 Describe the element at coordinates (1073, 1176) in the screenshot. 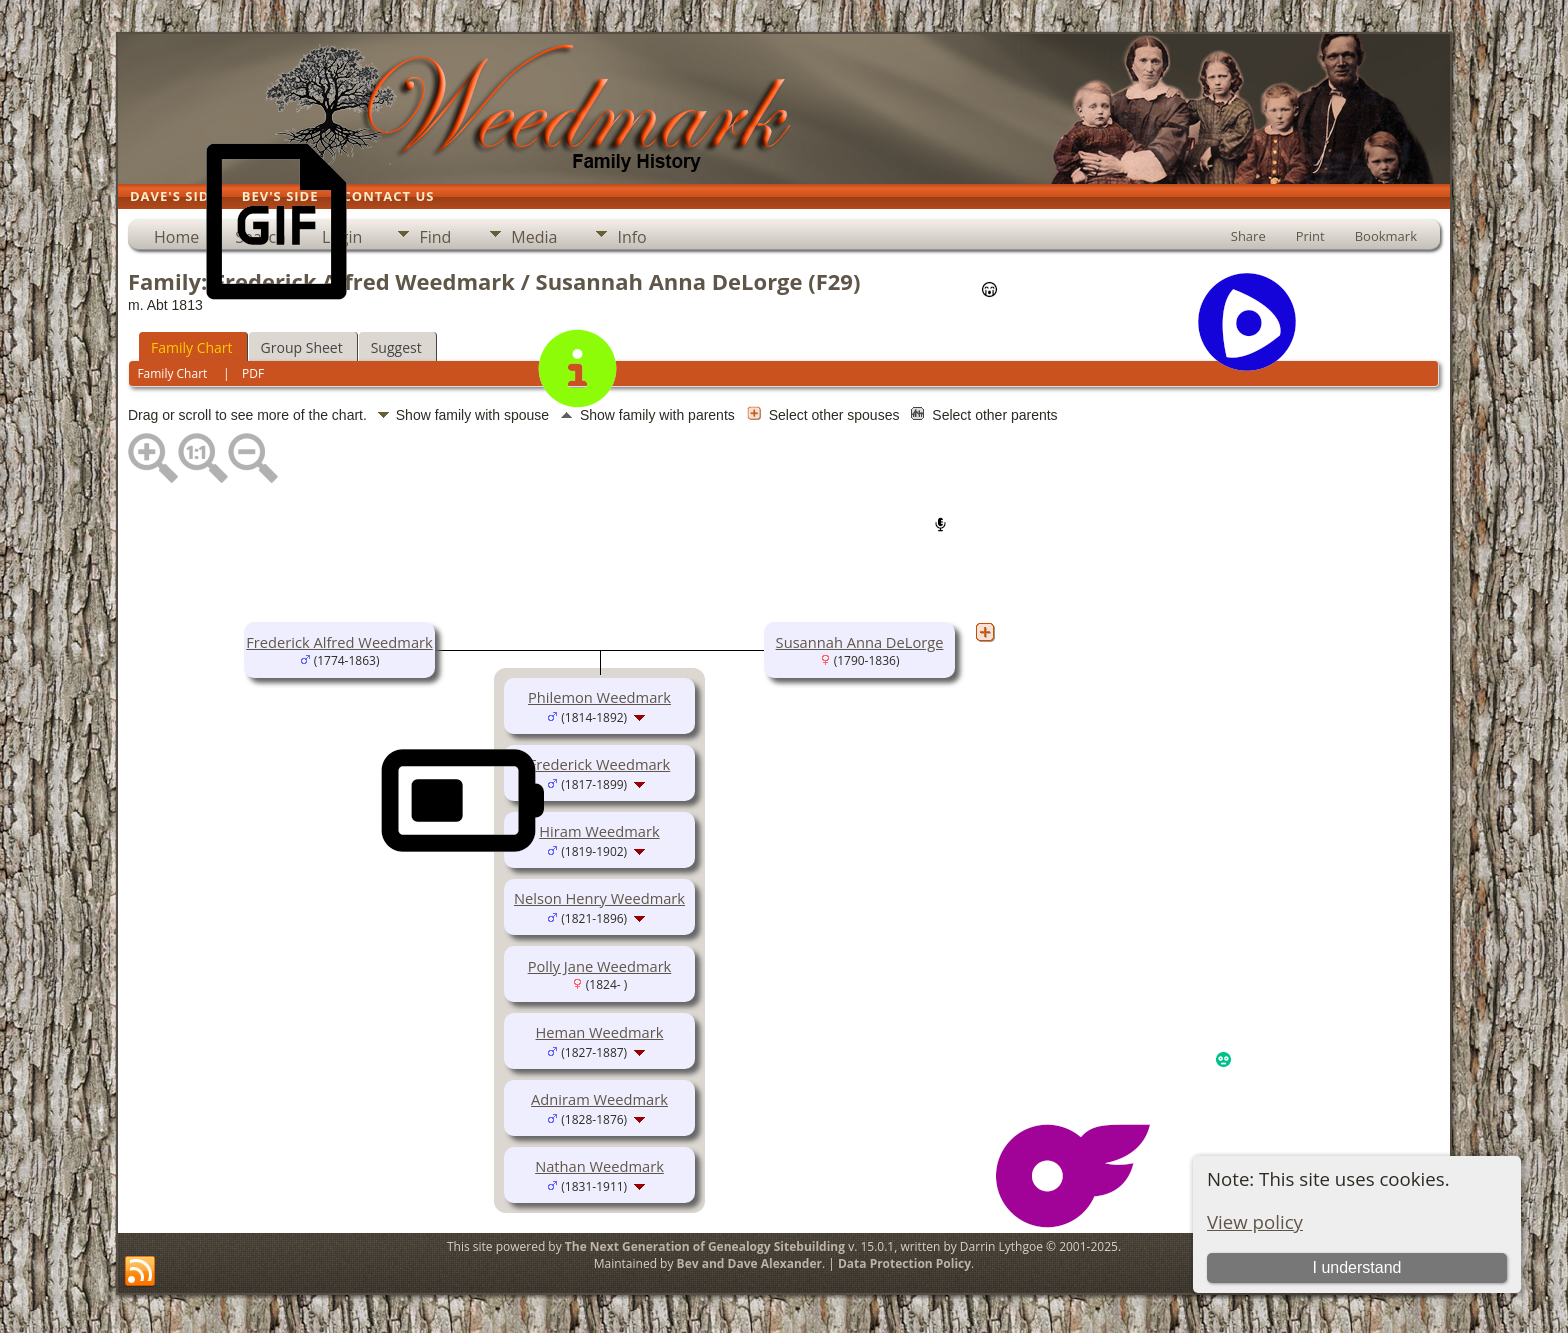

I see `open the OnlyFans app` at that location.